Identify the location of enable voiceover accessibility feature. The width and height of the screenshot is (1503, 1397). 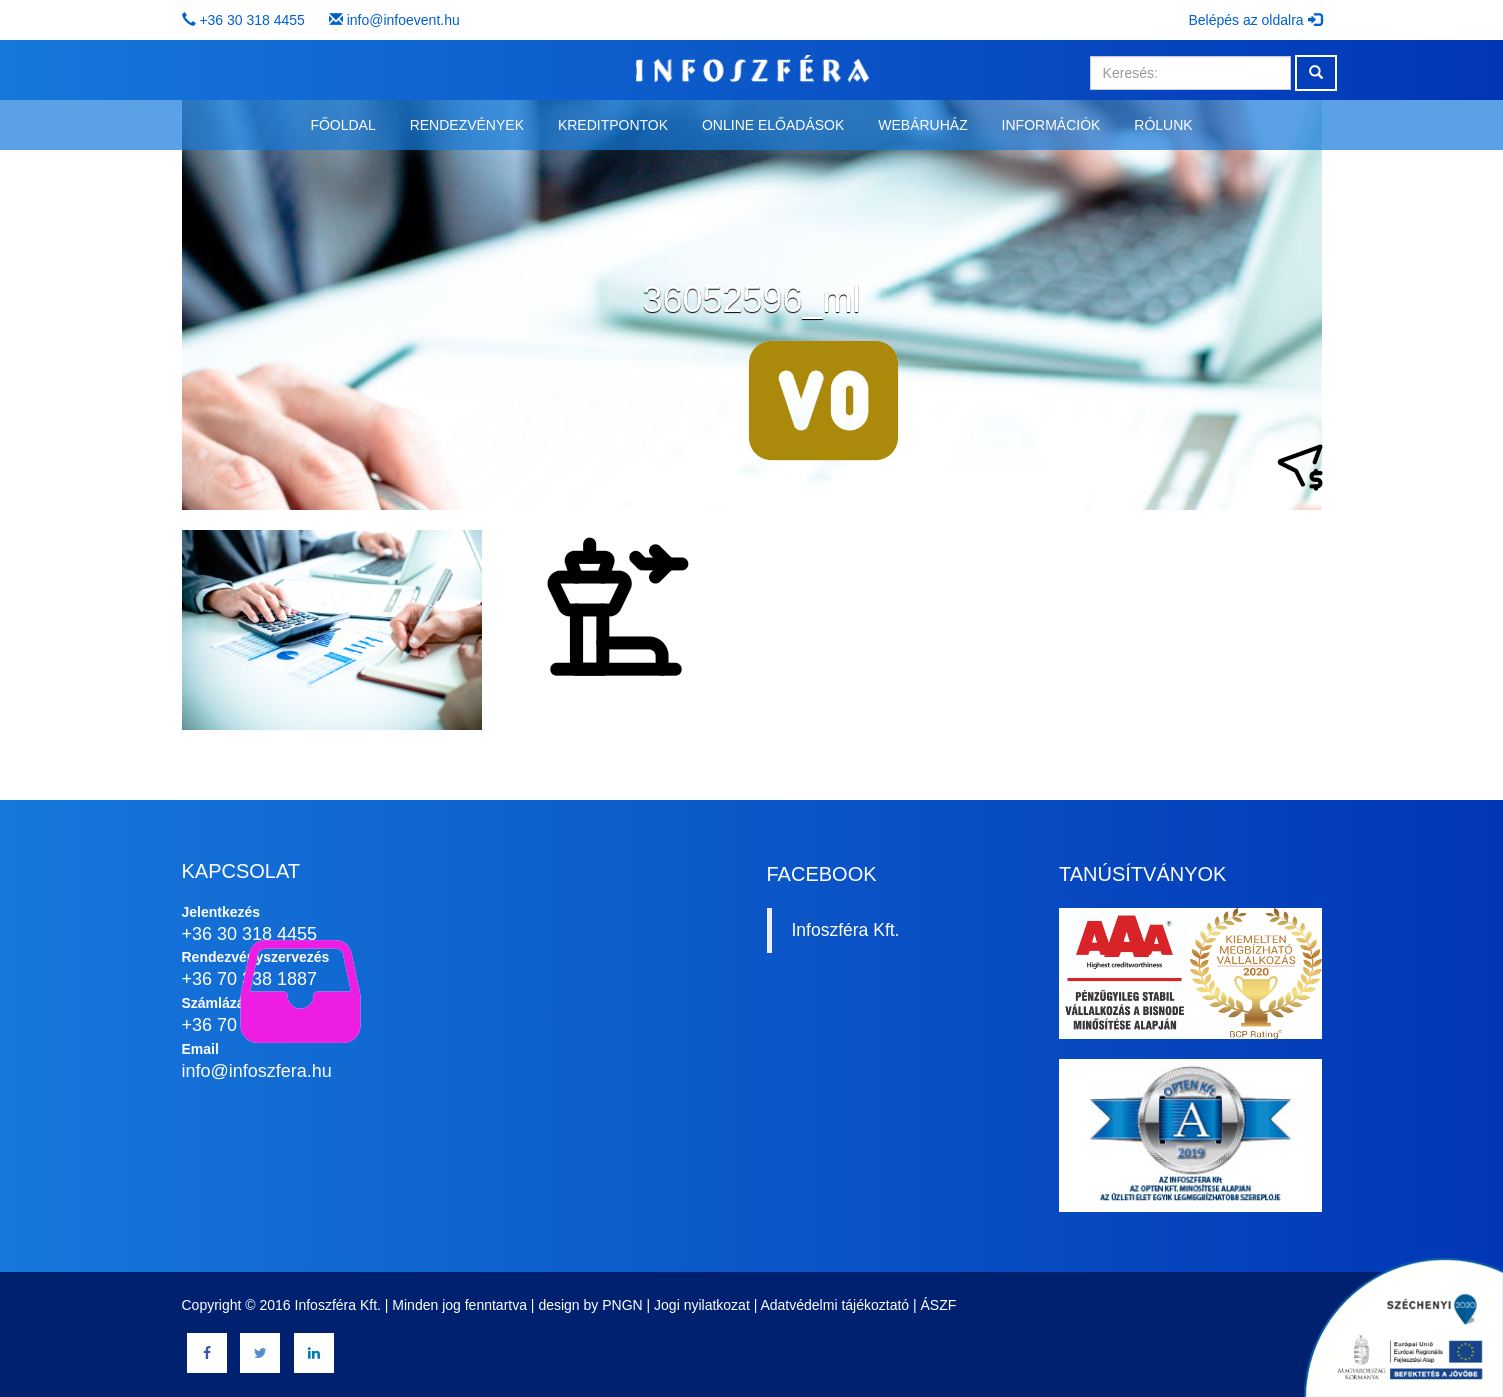
(823, 400).